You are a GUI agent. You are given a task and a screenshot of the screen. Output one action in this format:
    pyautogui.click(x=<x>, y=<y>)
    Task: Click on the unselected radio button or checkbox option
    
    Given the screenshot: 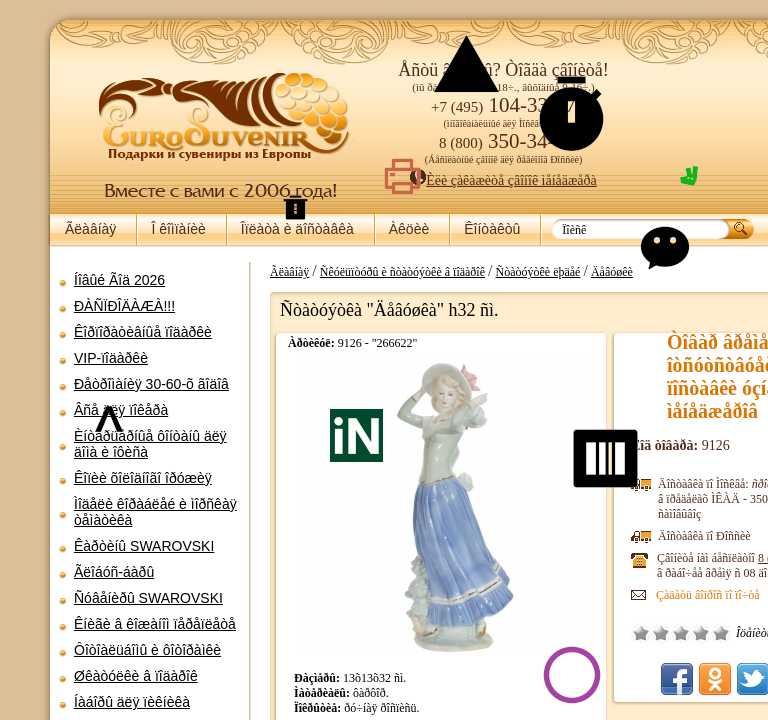 What is the action you would take?
    pyautogui.click(x=572, y=675)
    